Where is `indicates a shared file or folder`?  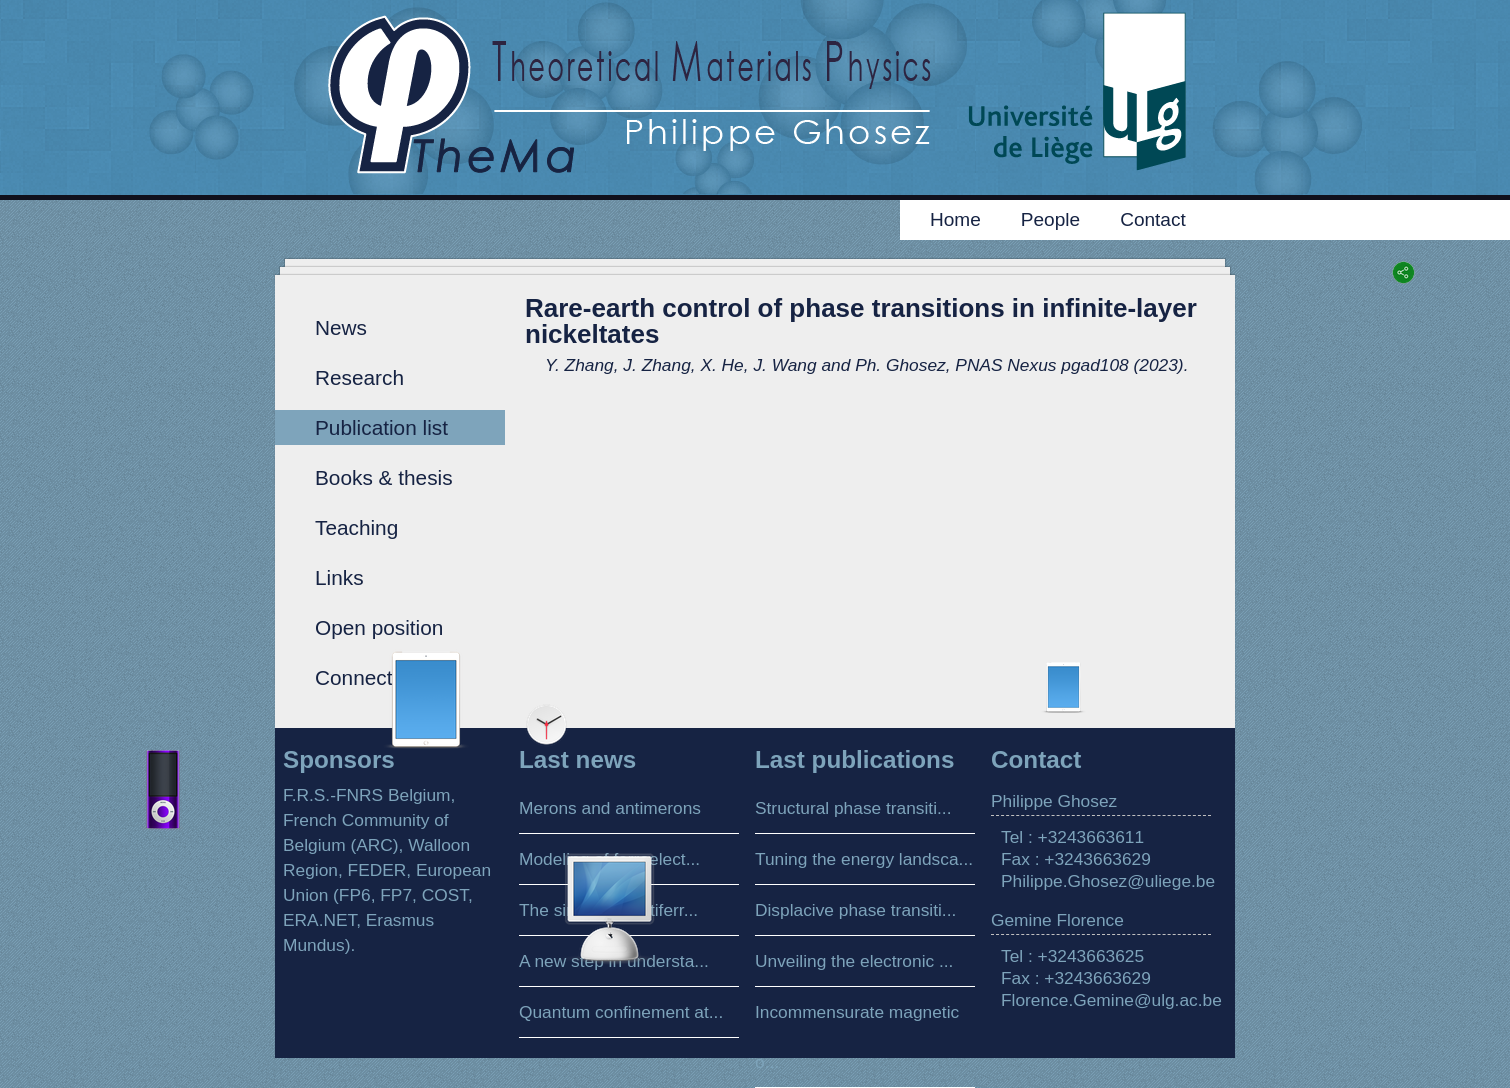
indicates a shared file or folder is located at coordinates (1403, 272).